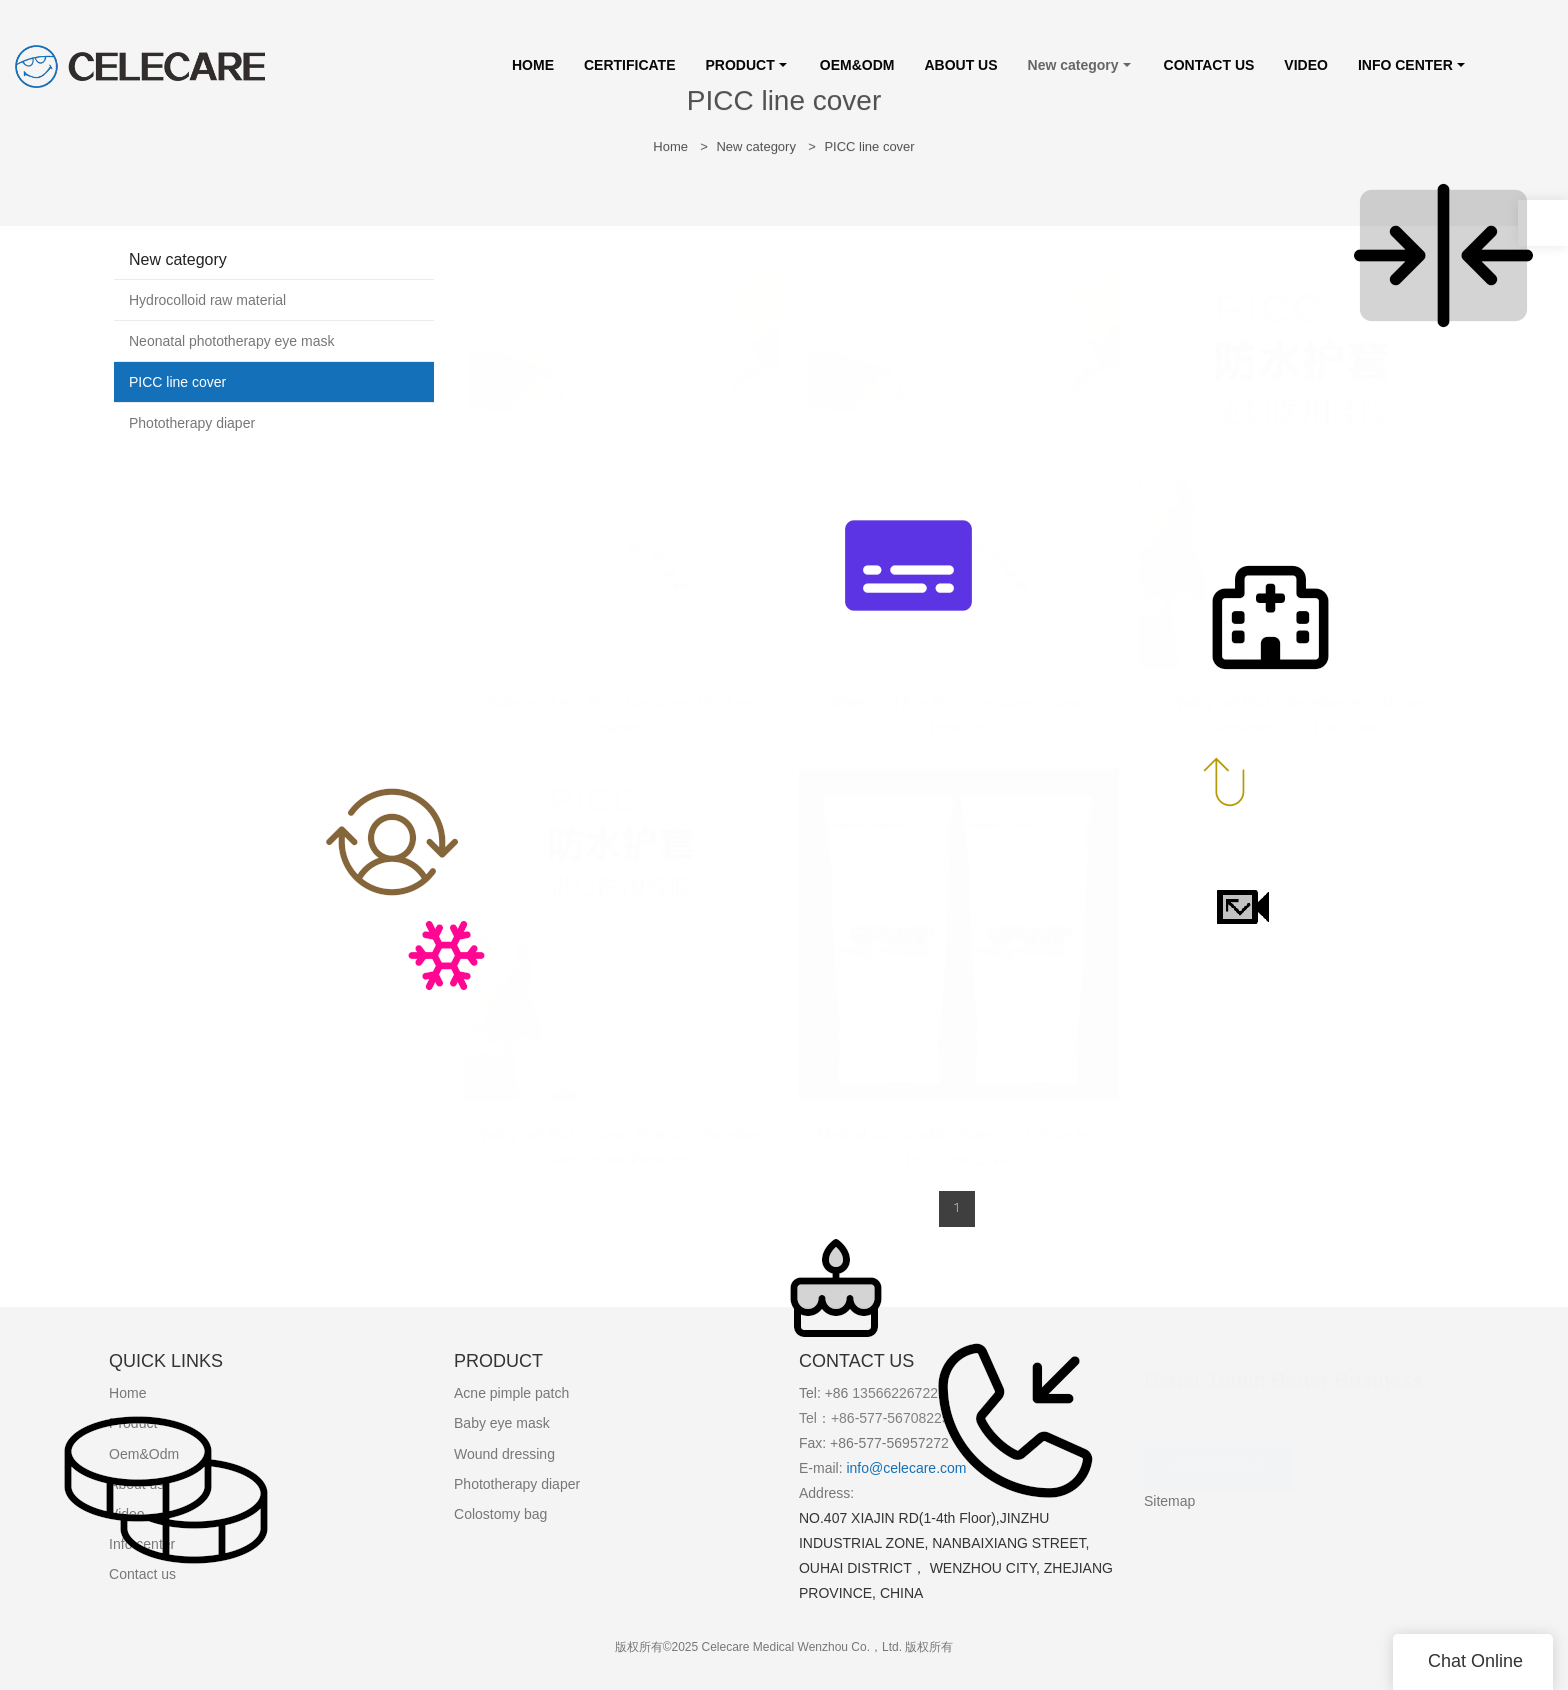  I want to click on enable subtitles or closed captions, so click(908, 565).